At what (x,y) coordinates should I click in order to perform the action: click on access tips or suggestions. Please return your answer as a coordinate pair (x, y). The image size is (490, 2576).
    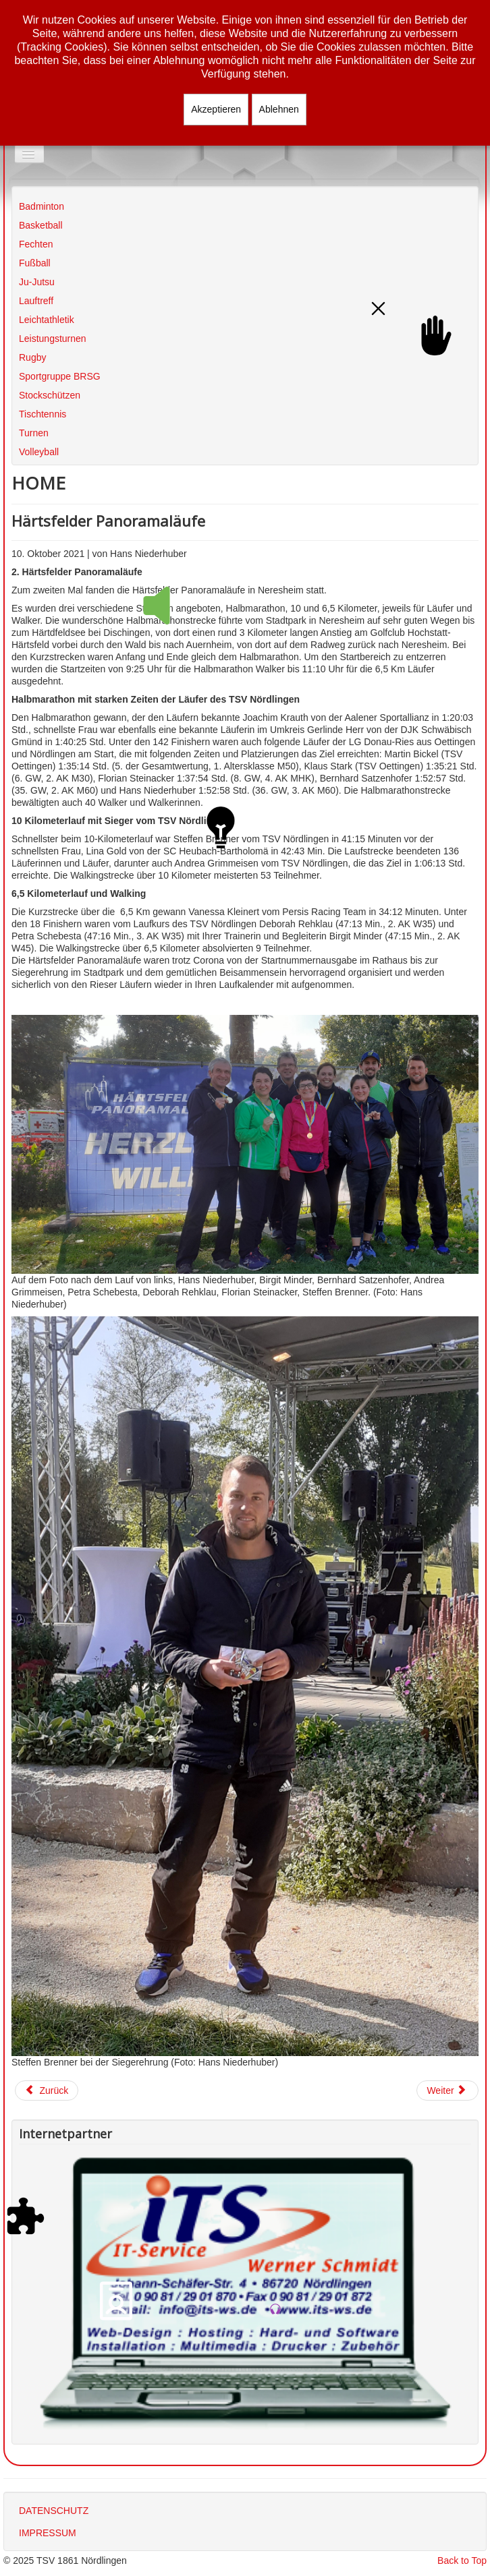
    Looking at the image, I should click on (221, 827).